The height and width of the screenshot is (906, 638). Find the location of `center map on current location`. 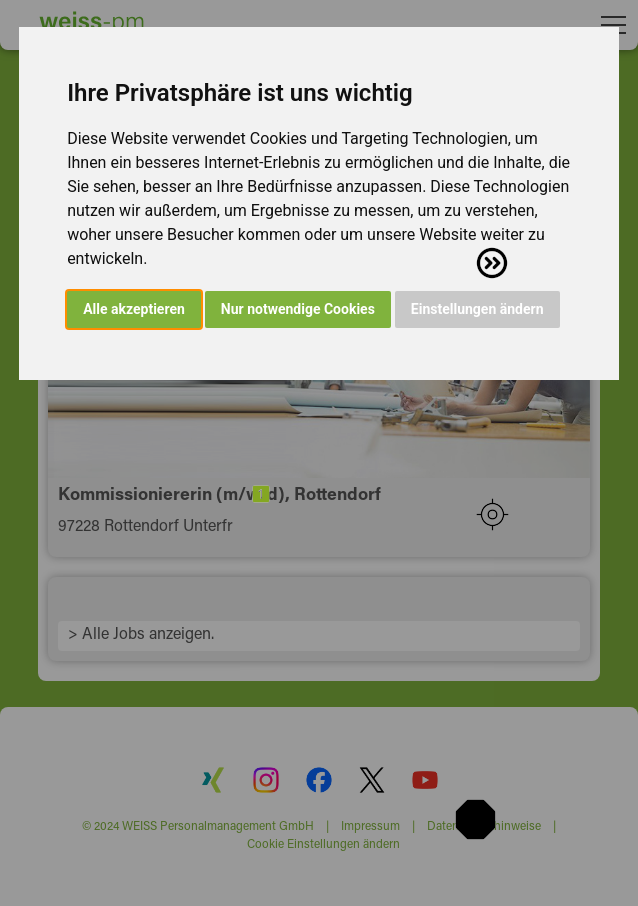

center map on current location is located at coordinates (492, 514).